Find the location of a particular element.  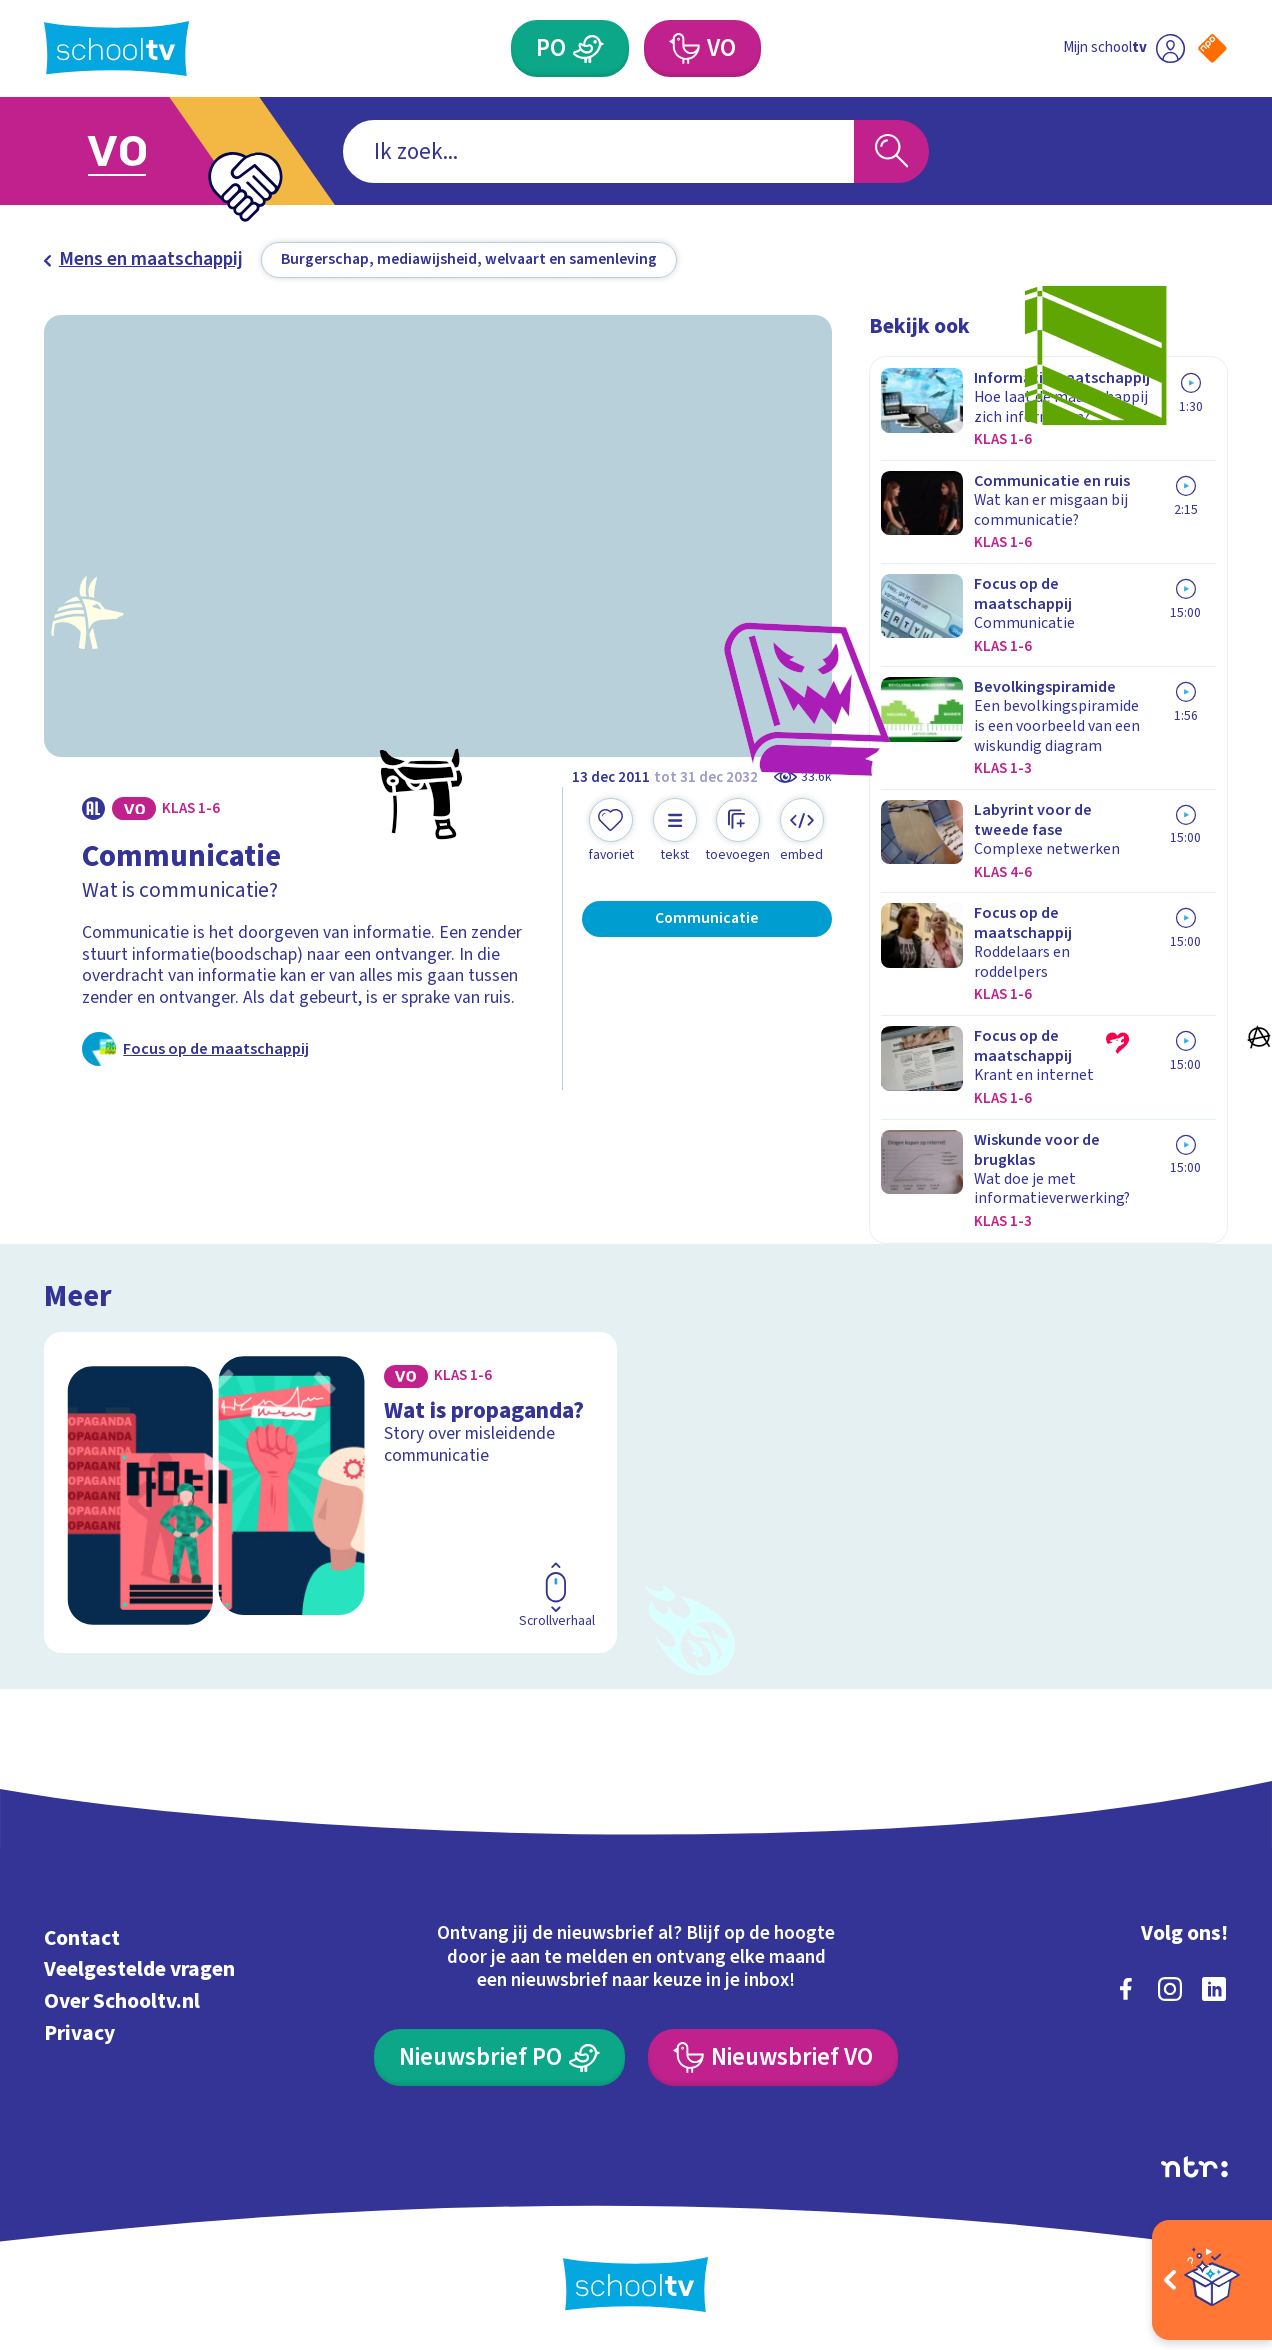

equip saddle to mount is located at coordinates (421, 794).